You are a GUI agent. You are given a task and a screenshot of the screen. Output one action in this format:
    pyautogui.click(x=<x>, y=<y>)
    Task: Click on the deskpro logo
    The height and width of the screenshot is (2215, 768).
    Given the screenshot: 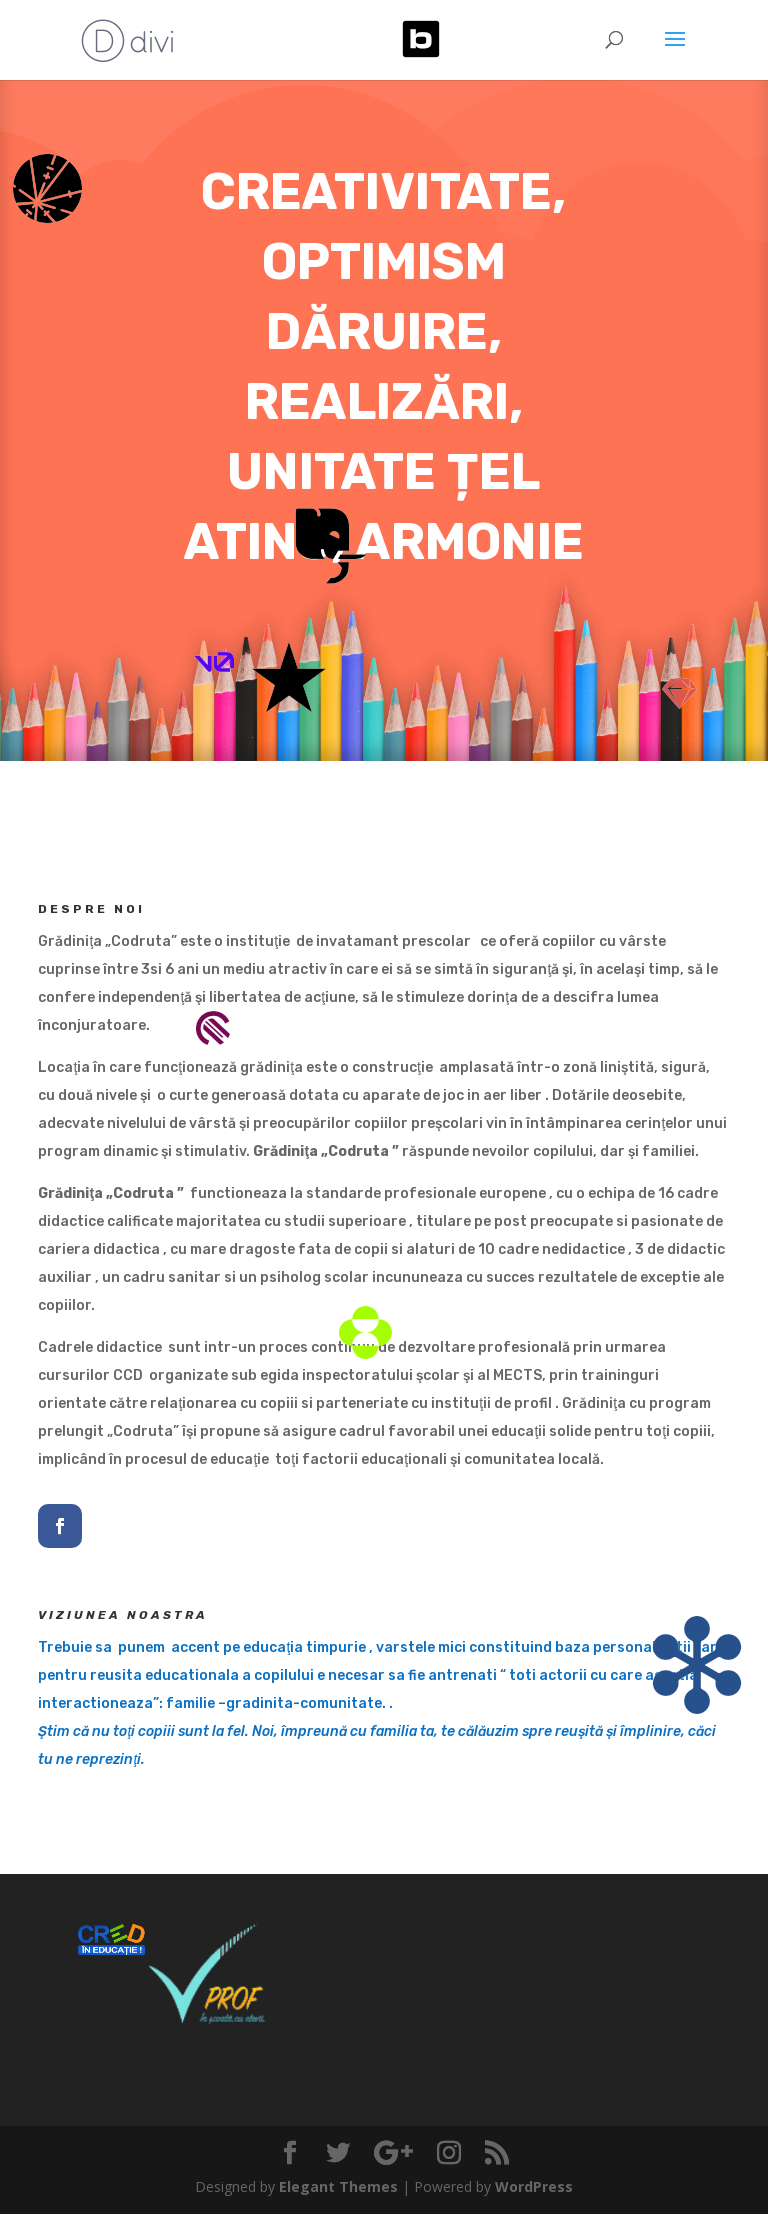 What is the action you would take?
    pyautogui.click(x=331, y=546)
    